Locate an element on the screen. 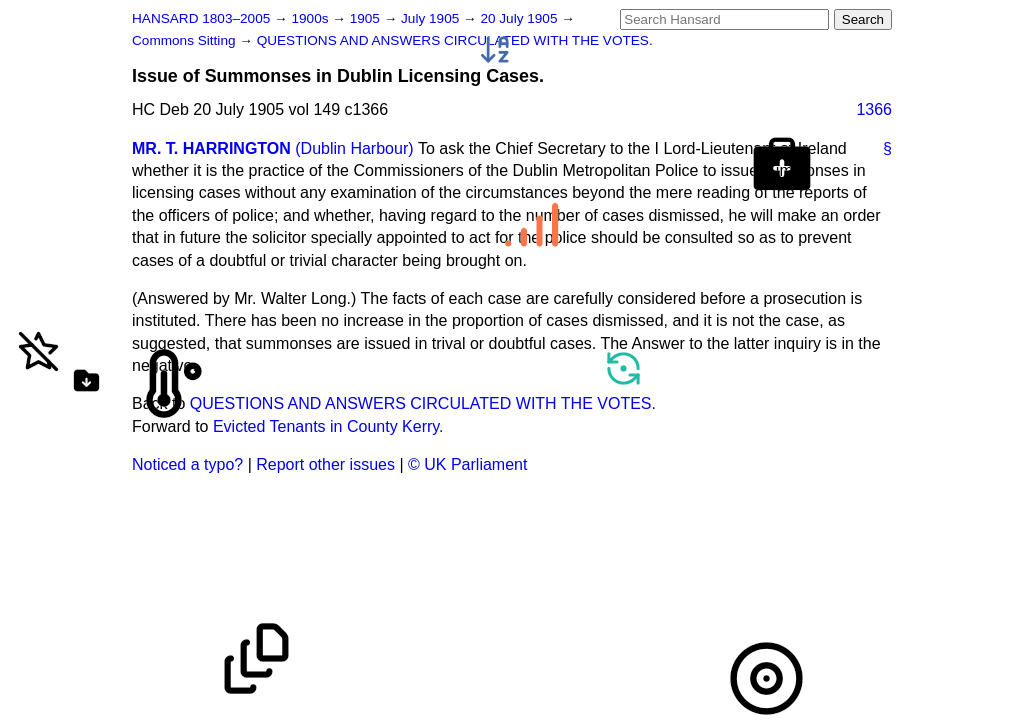 Image resolution: width=1024 pixels, height=720 pixels. access medical or health resources is located at coordinates (782, 166).